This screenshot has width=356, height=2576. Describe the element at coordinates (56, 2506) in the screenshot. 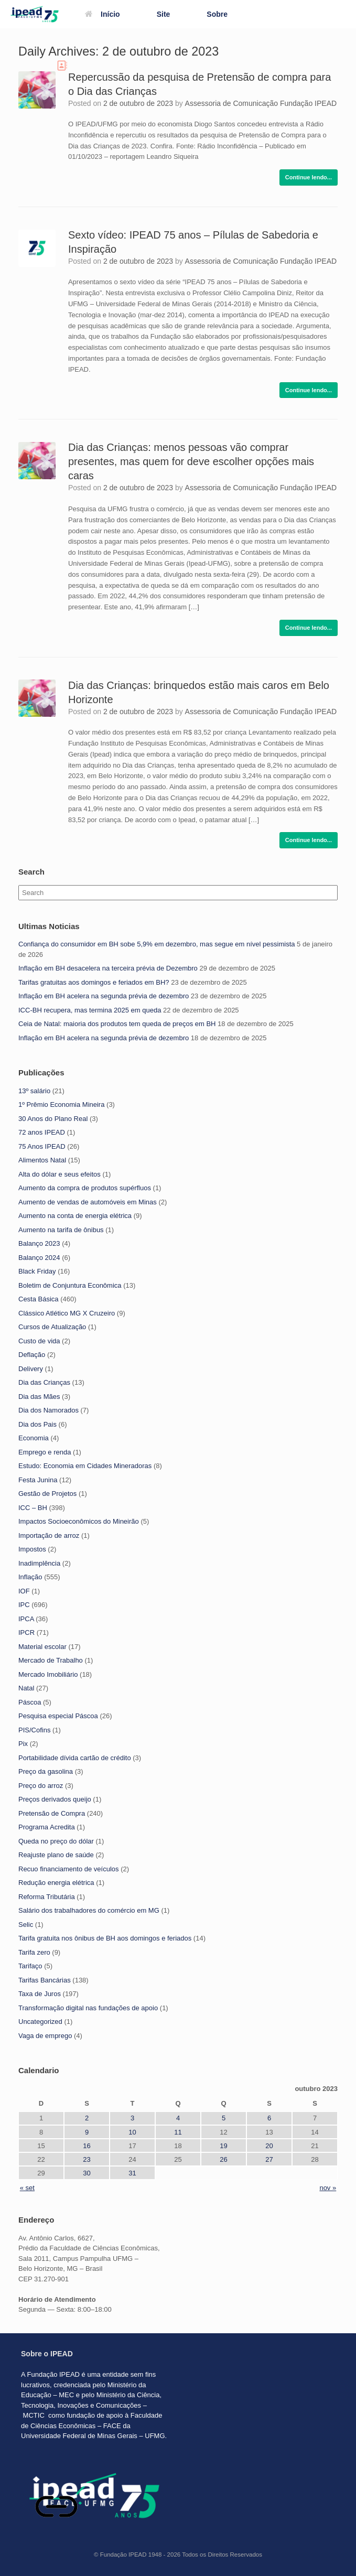

I see `copy or share a link` at that location.